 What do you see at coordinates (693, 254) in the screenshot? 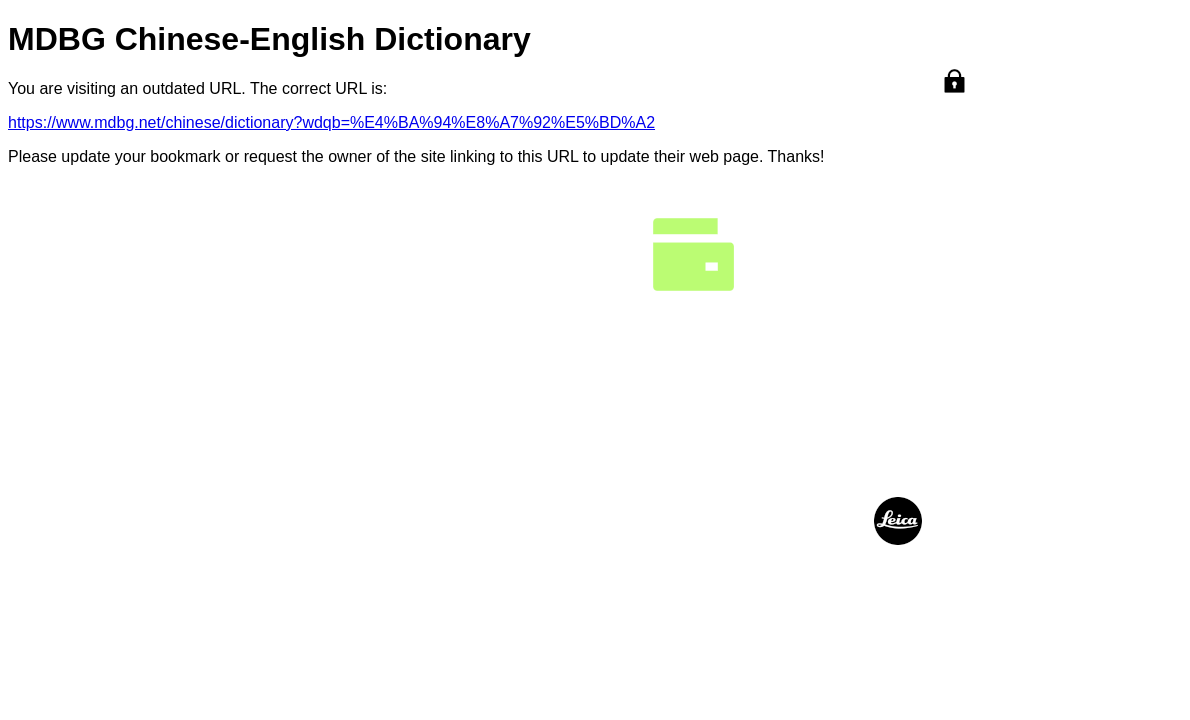
I see `access your digital wallet` at bounding box center [693, 254].